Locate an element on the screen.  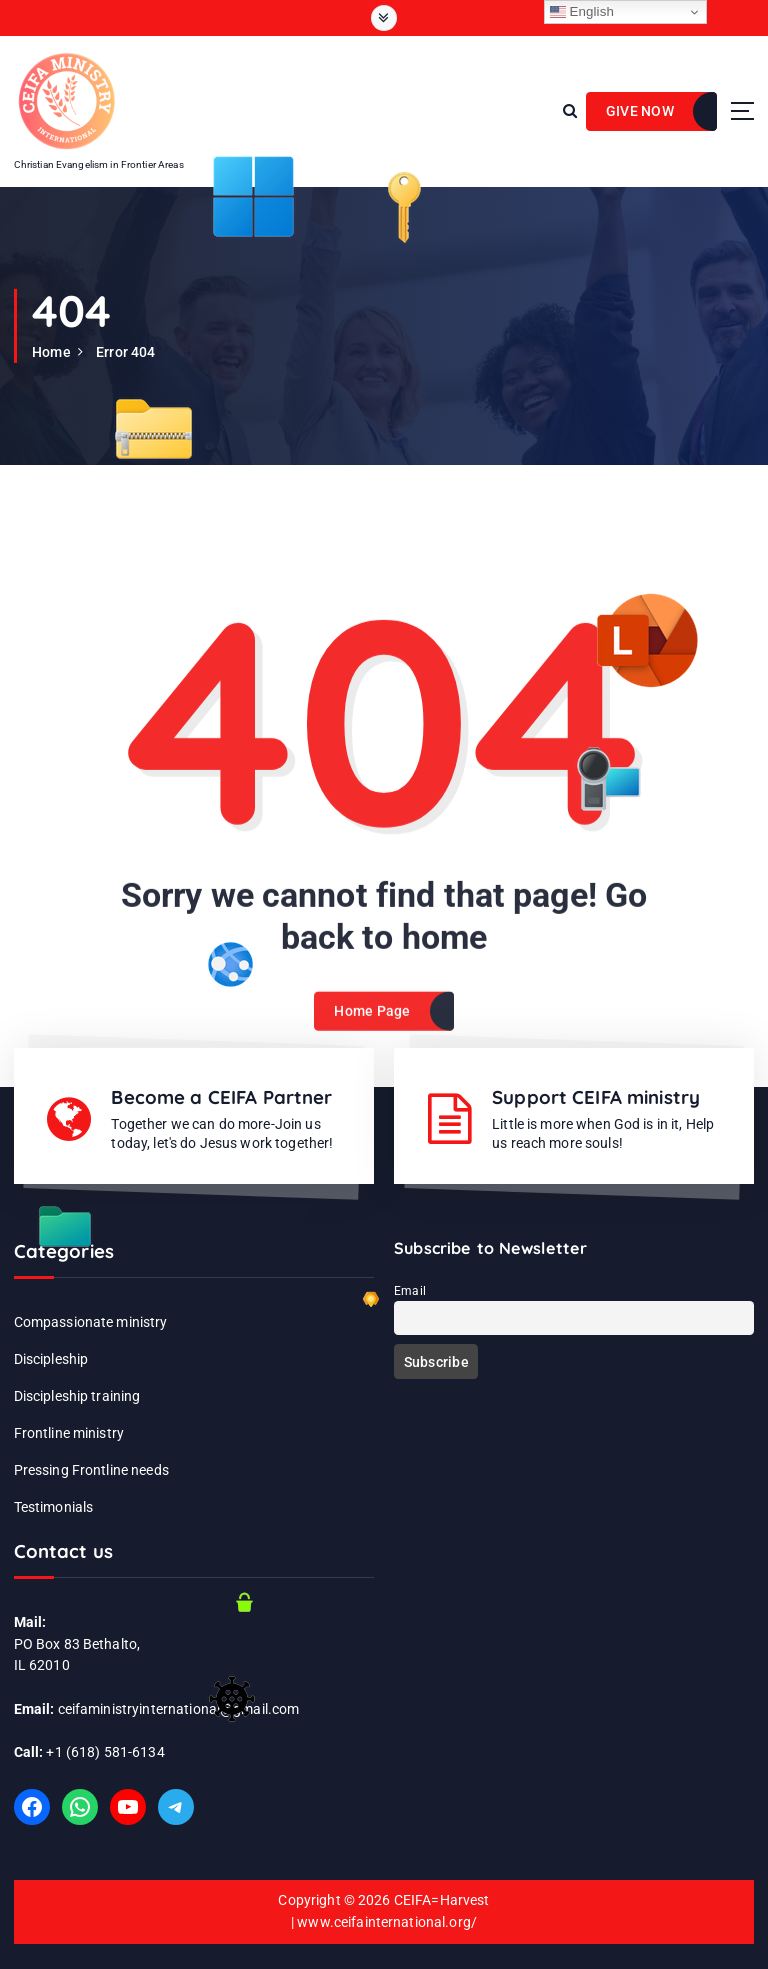
access video recording device settings is located at coordinates (609, 779).